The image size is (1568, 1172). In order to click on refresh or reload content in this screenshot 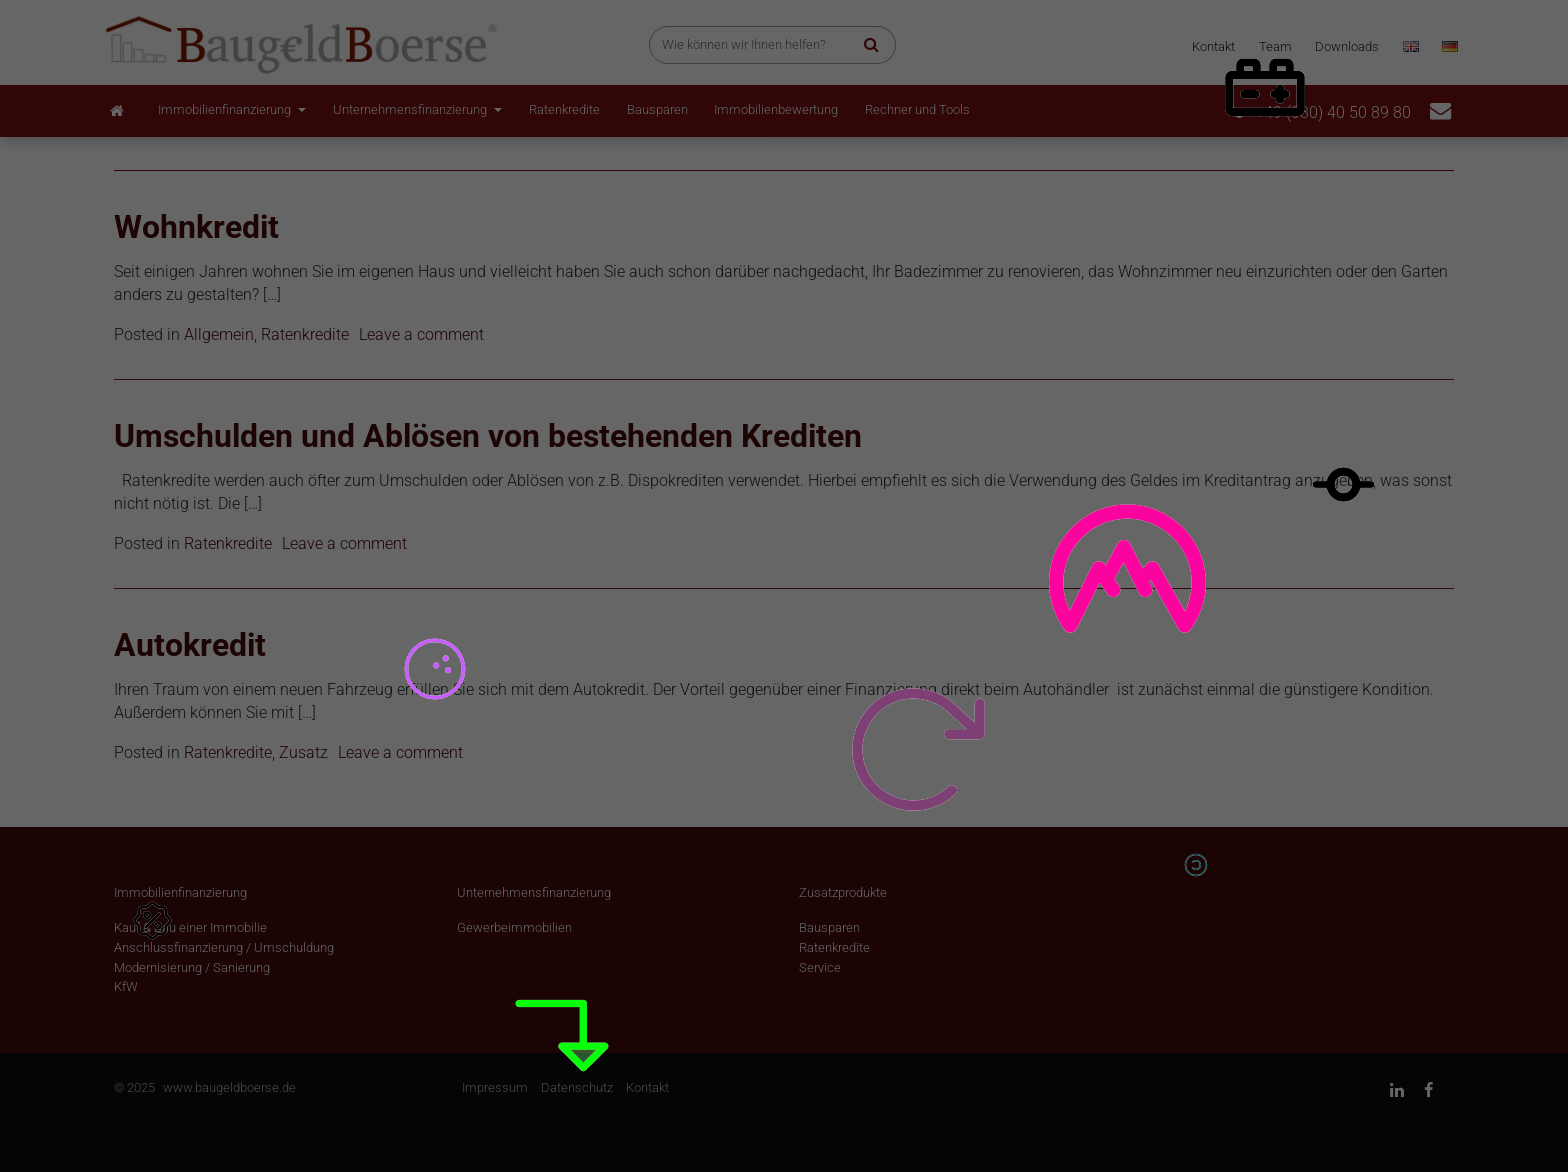, I will do `click(913, 749)`.